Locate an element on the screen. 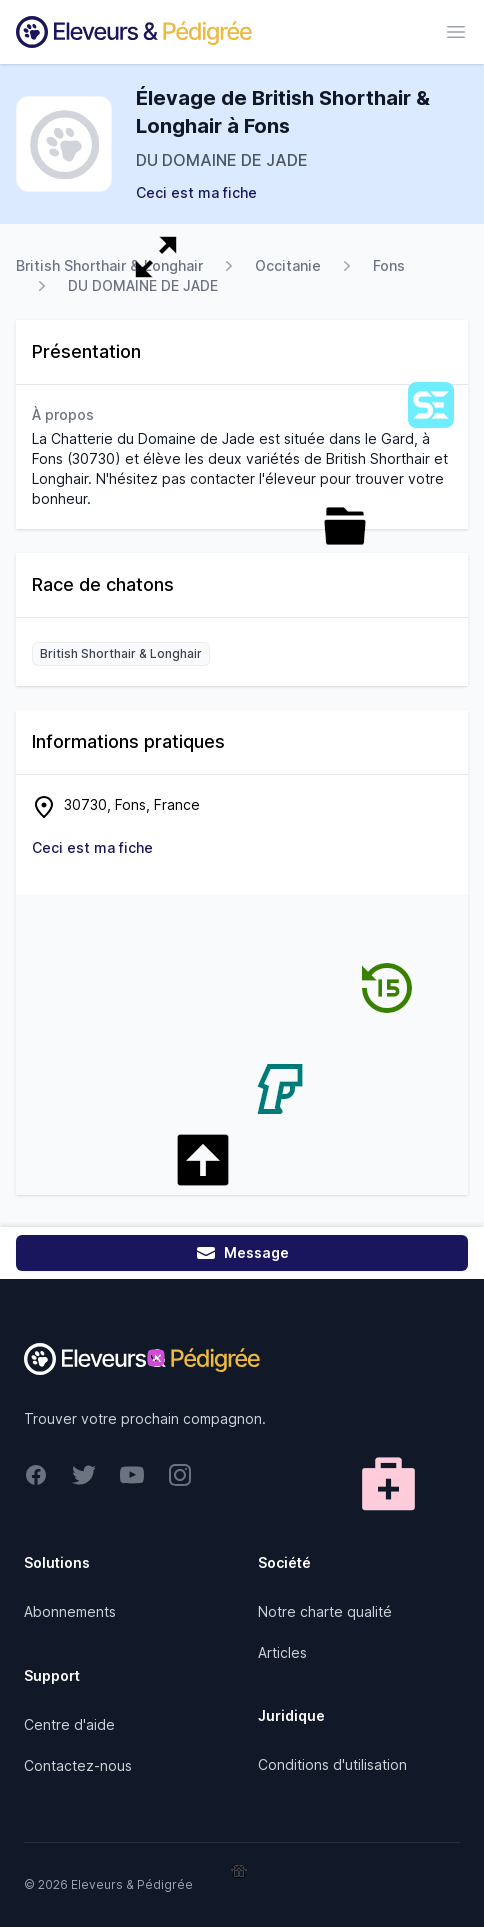 The image size is (484, 1927). expand content to fullscreen is located at coordinates (156, 257).